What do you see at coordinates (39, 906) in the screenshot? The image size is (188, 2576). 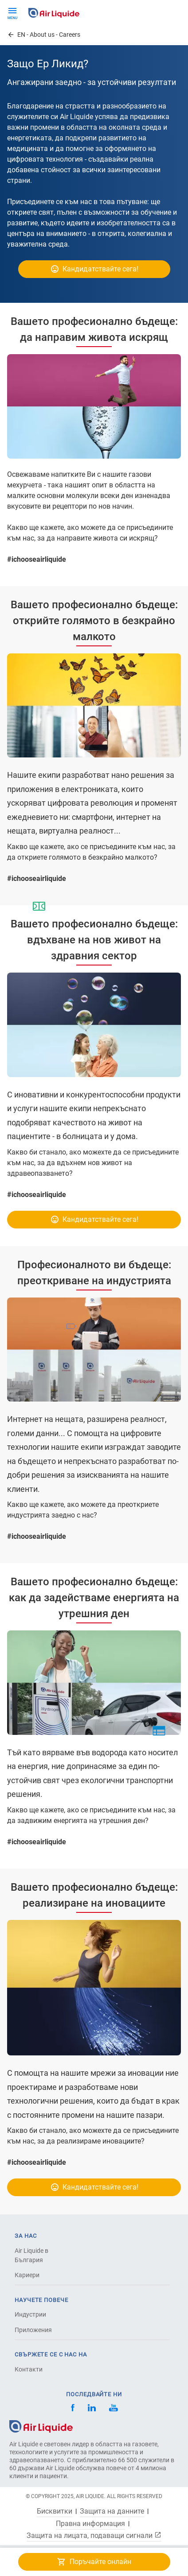 I see `view basketball court locations` at bounding box center [39, 906].